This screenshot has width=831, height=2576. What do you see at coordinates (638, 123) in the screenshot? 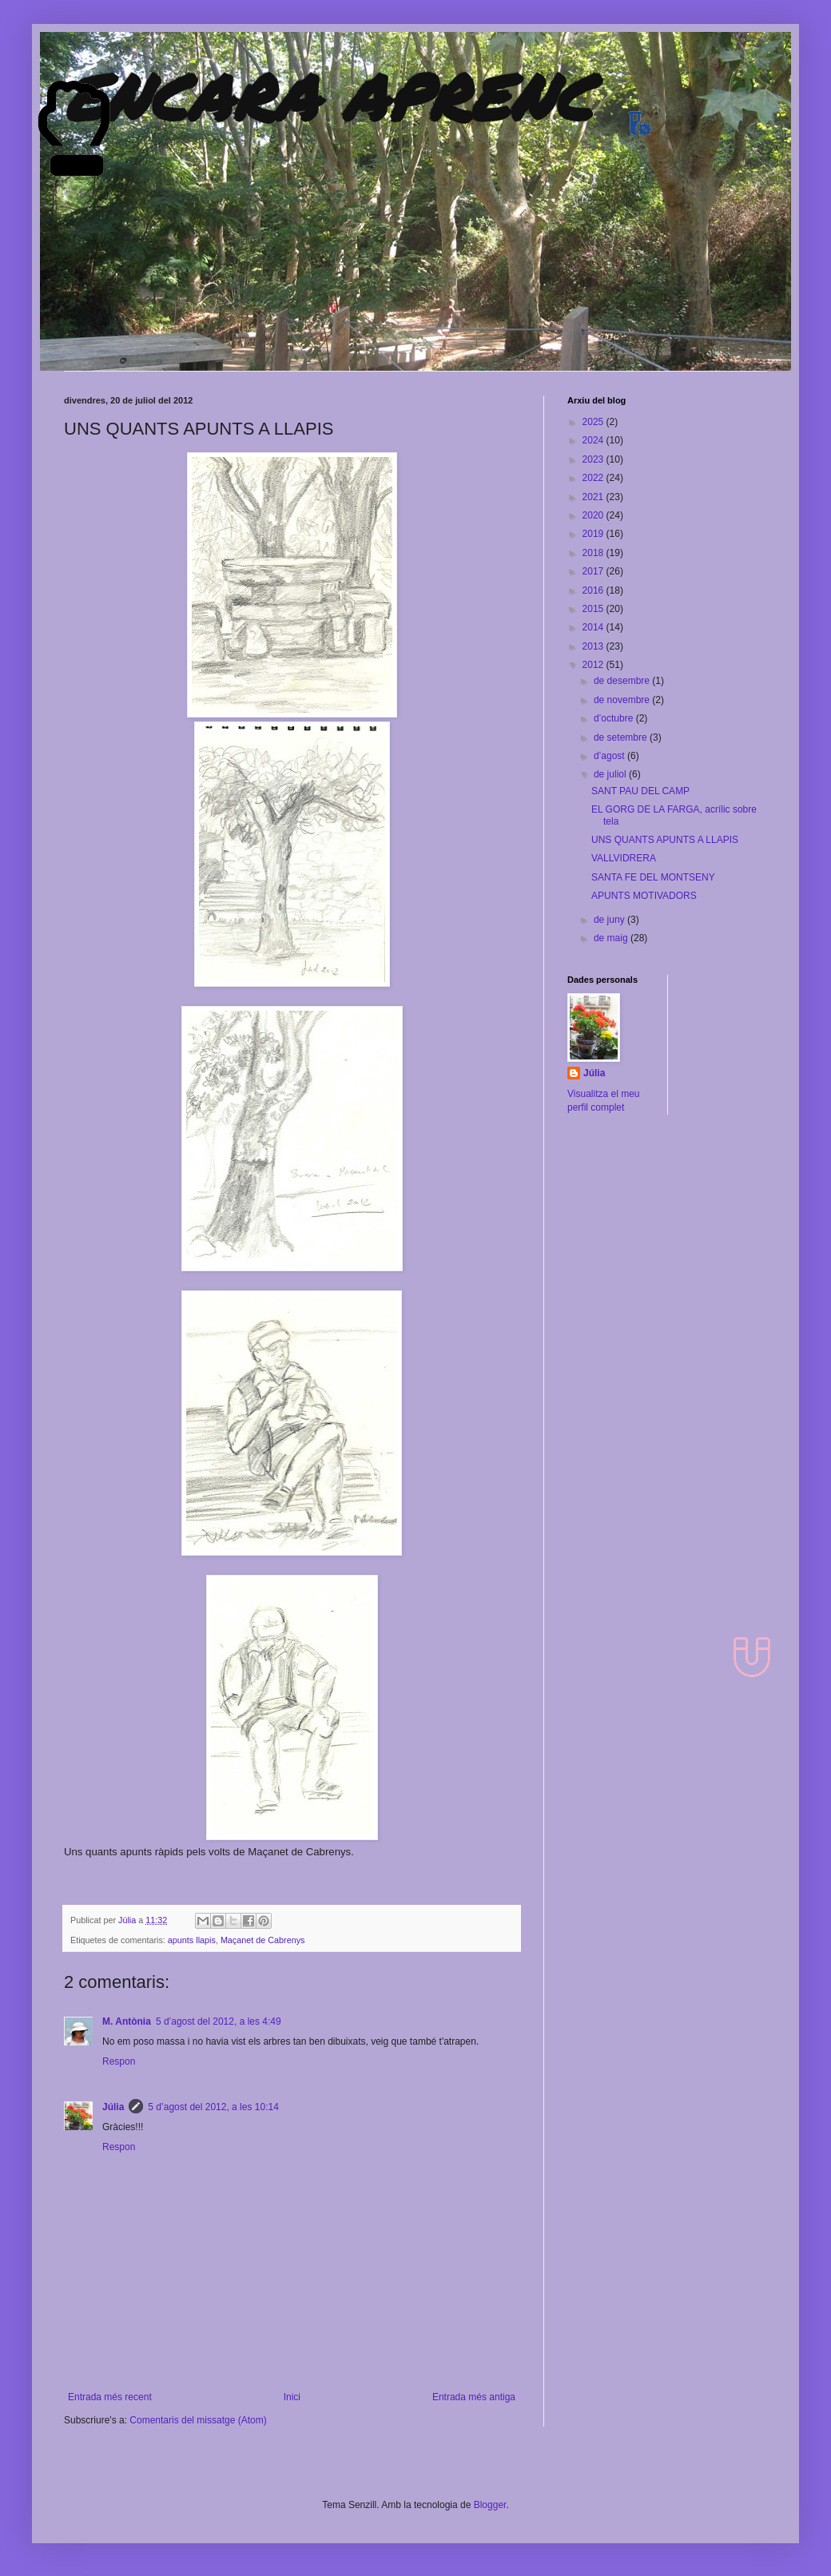
I see `view virus or pathogen test results` at bounding box center [638, 123].